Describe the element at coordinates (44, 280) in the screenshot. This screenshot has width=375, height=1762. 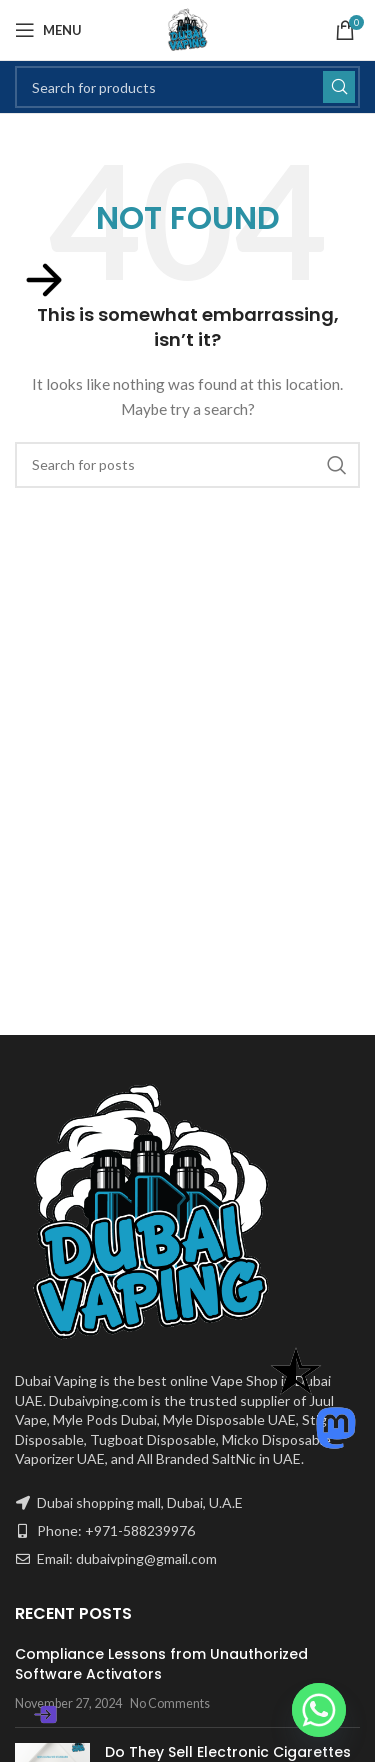
I see `navigate to the next page or step` at that location.